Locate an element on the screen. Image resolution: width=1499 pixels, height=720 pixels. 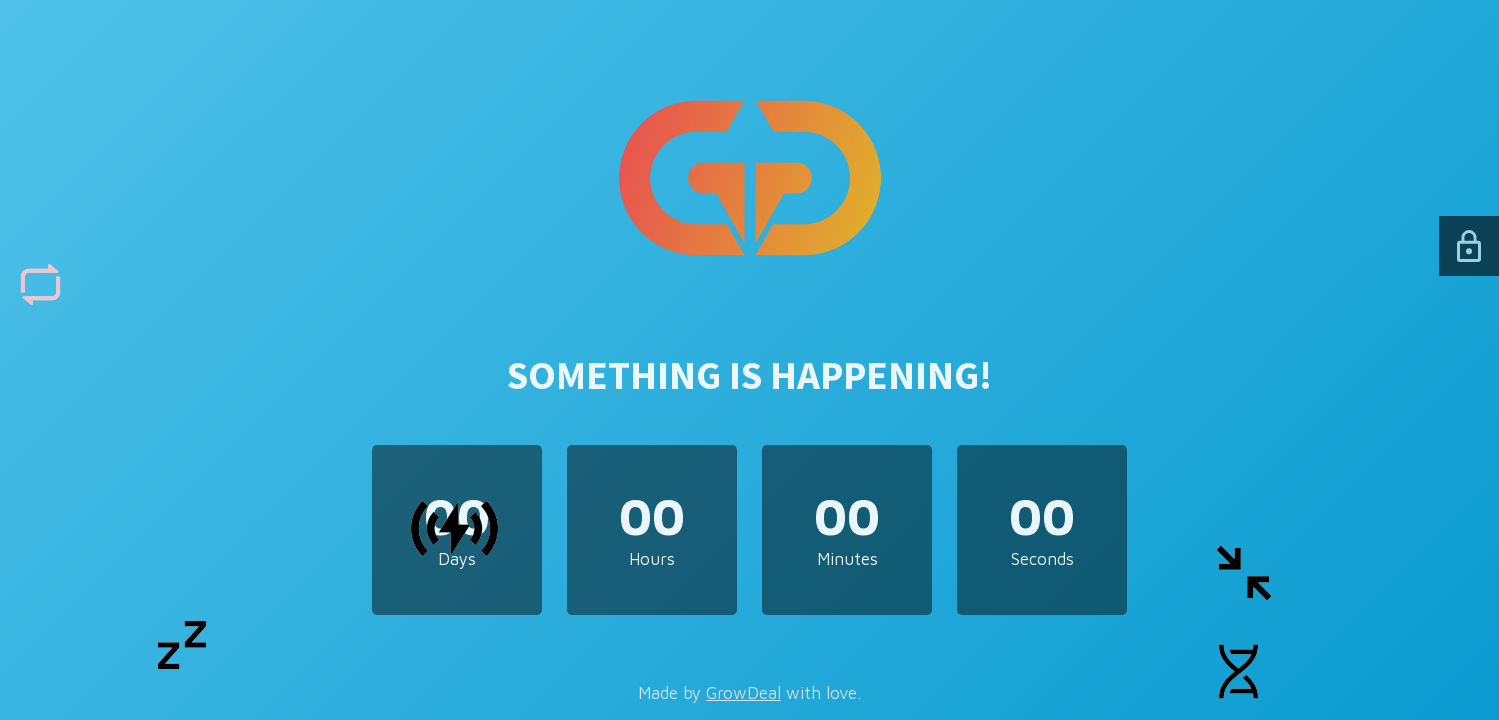
access genetics or DNA-related information is located at coordinates (1238, 671).